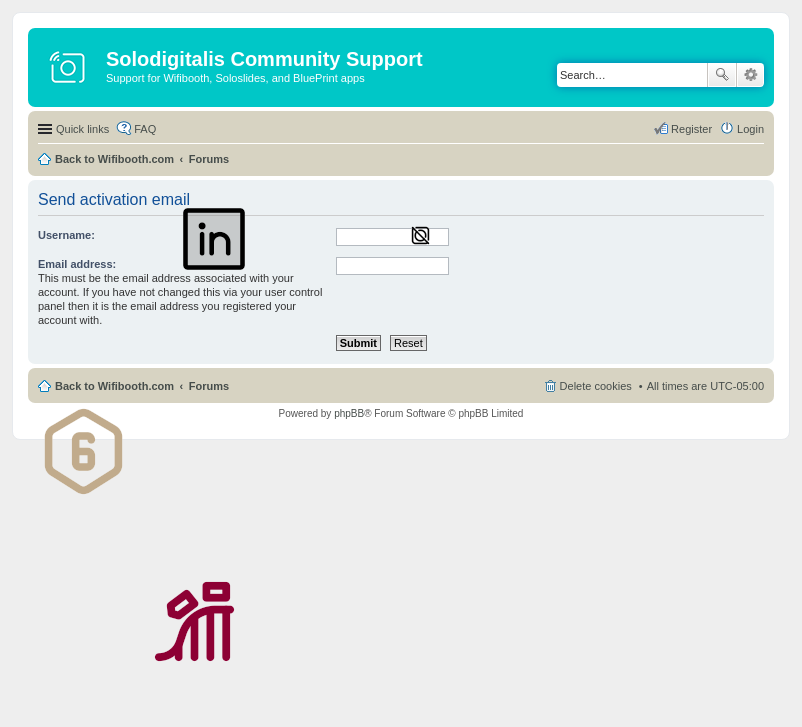  I want to click on tumble dry not allowed, so click(420, 235).